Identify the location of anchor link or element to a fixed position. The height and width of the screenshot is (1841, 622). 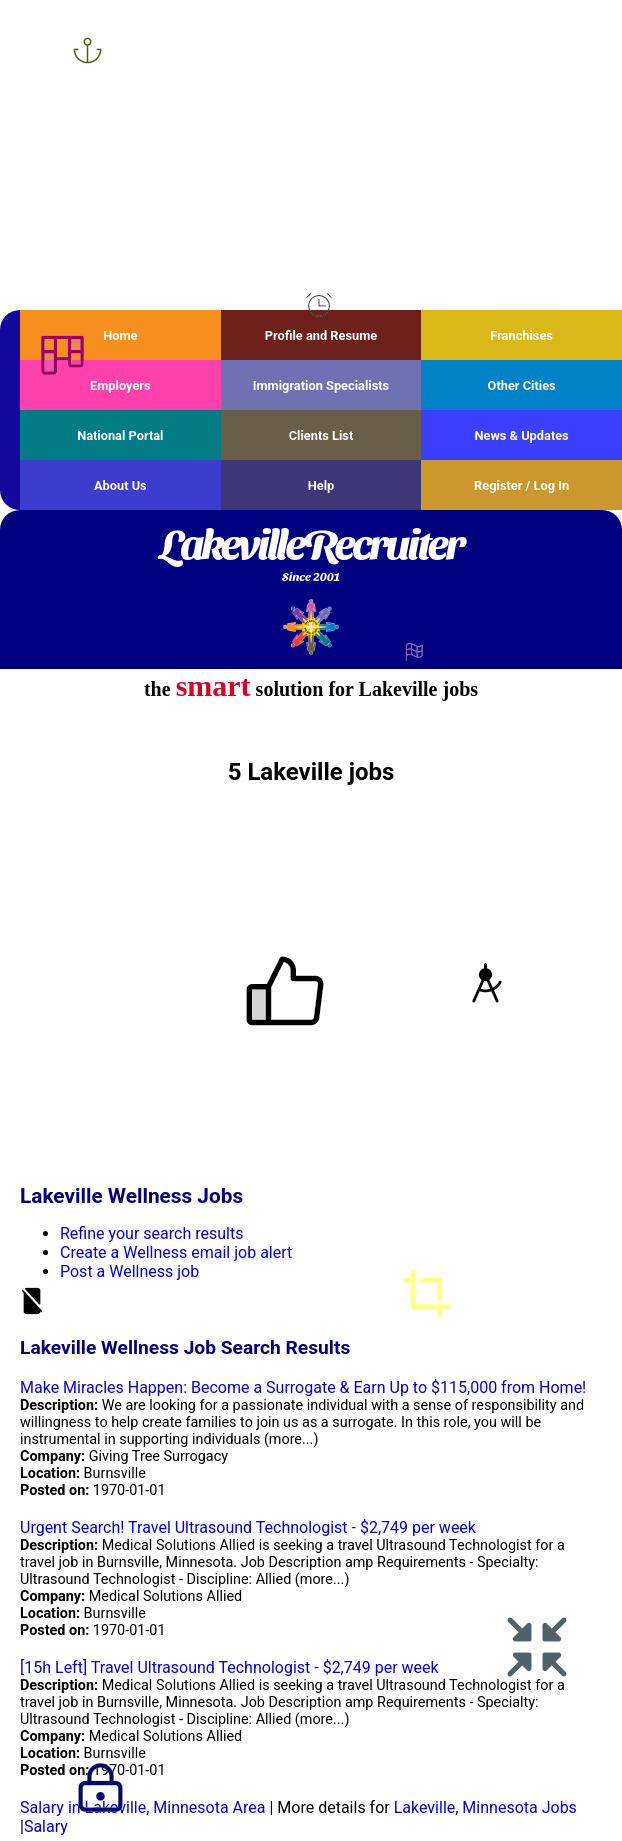
(87, 50).